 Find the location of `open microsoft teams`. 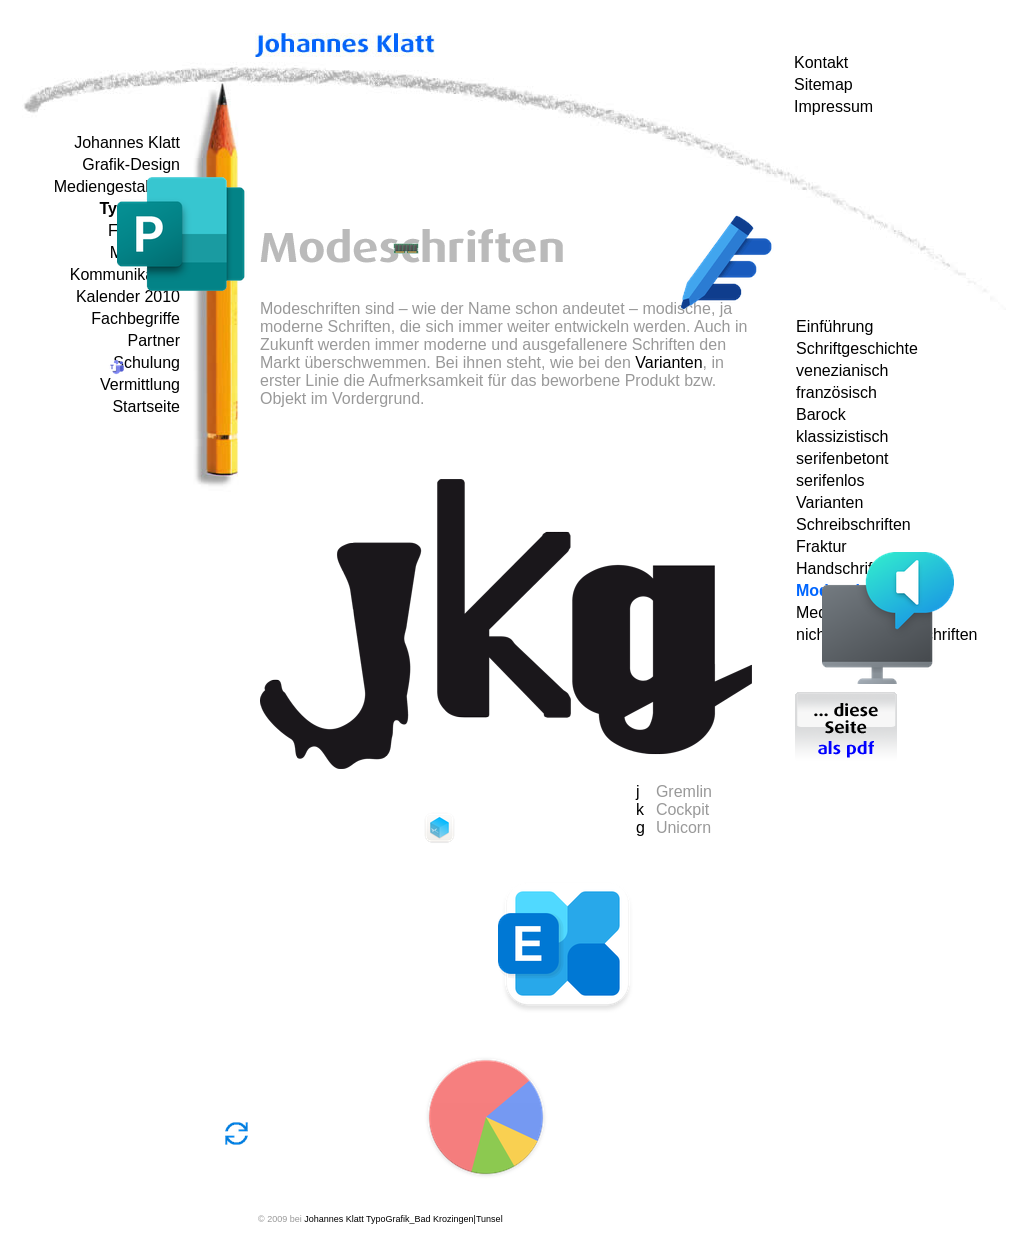

open microsoft teams is located at coordinates (116, 367).